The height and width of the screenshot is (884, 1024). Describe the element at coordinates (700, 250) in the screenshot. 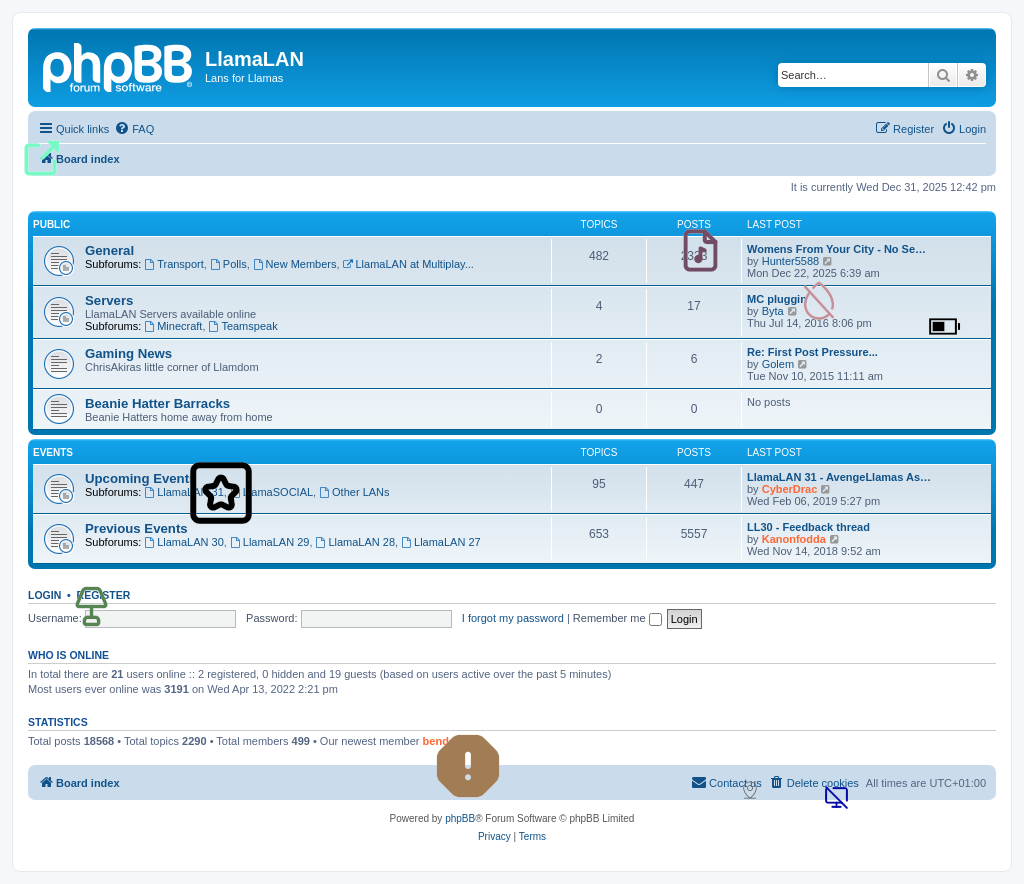

I see `open an audio or music file` at that location.